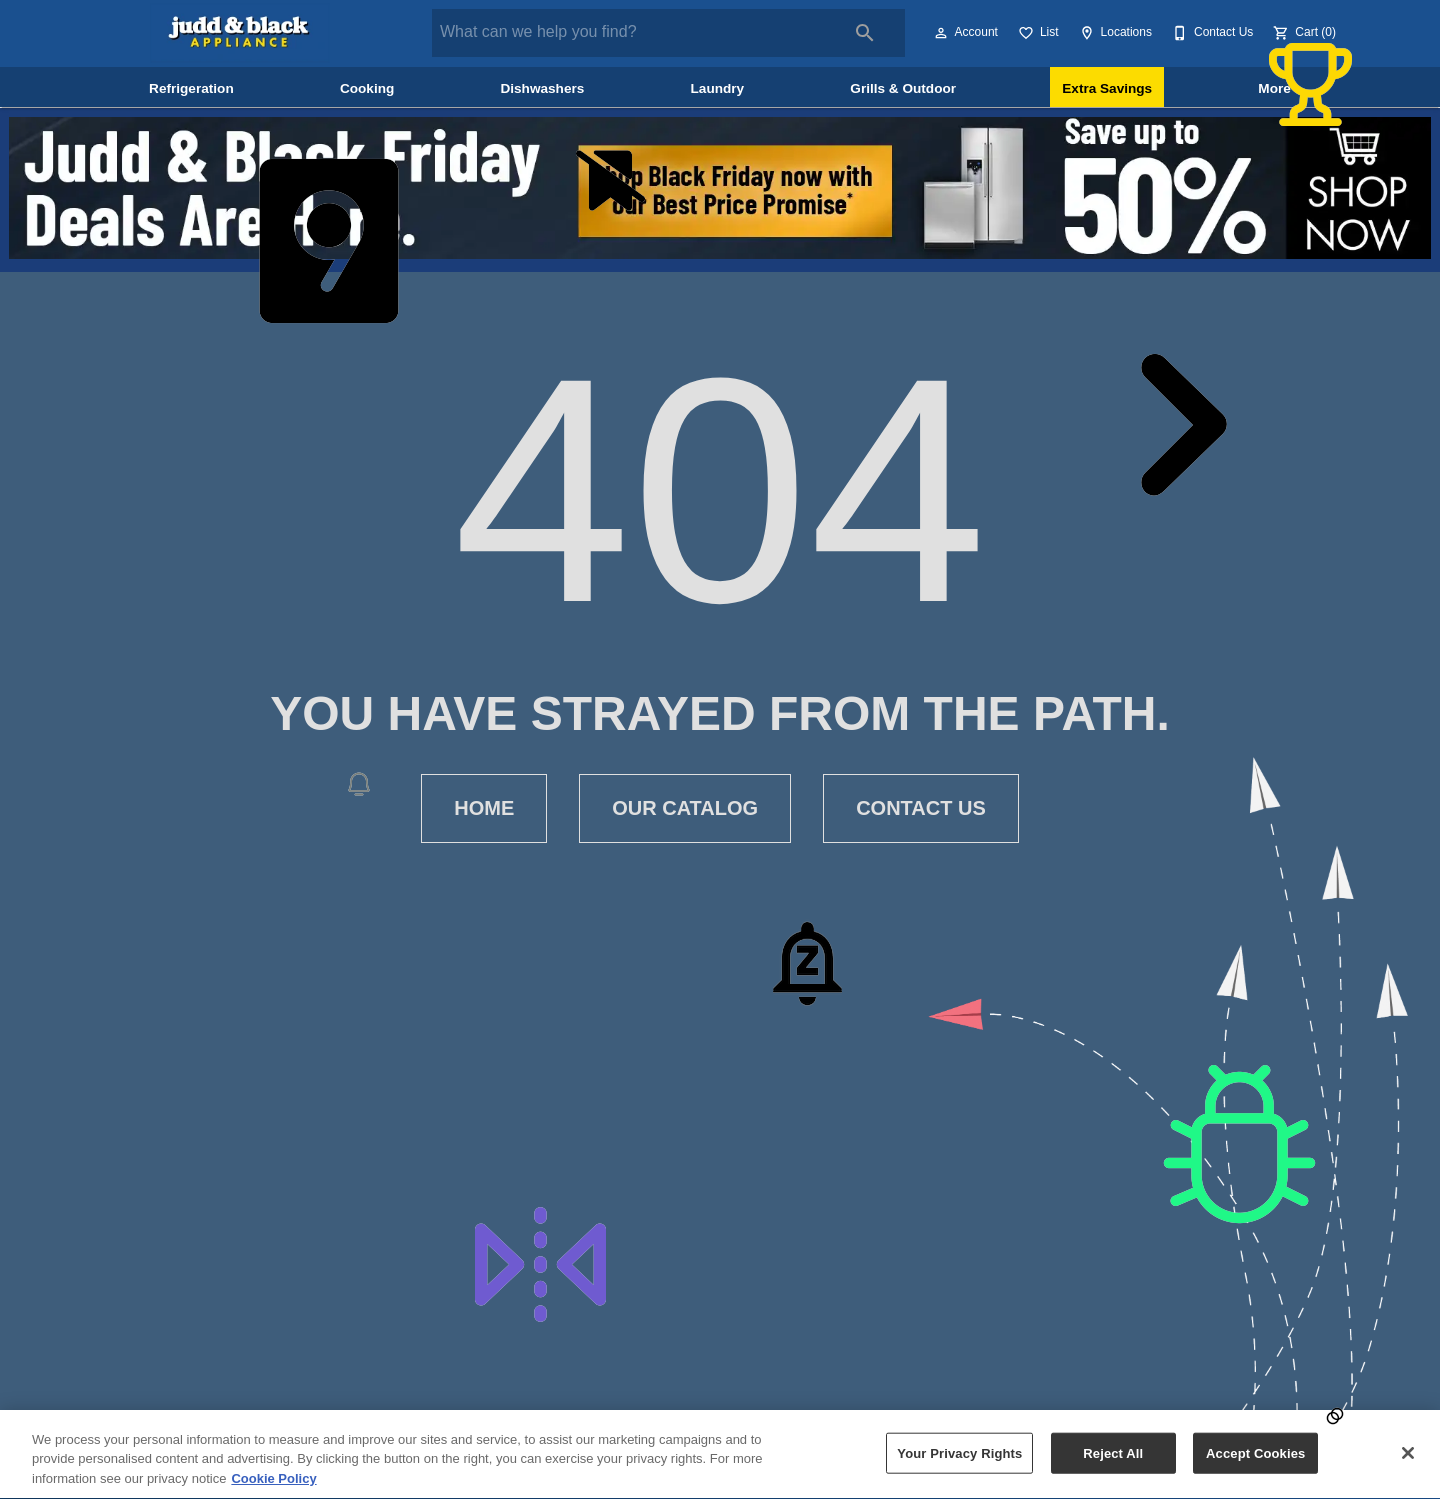  I want to click on report a bug or issue, so click(1239, 1147).